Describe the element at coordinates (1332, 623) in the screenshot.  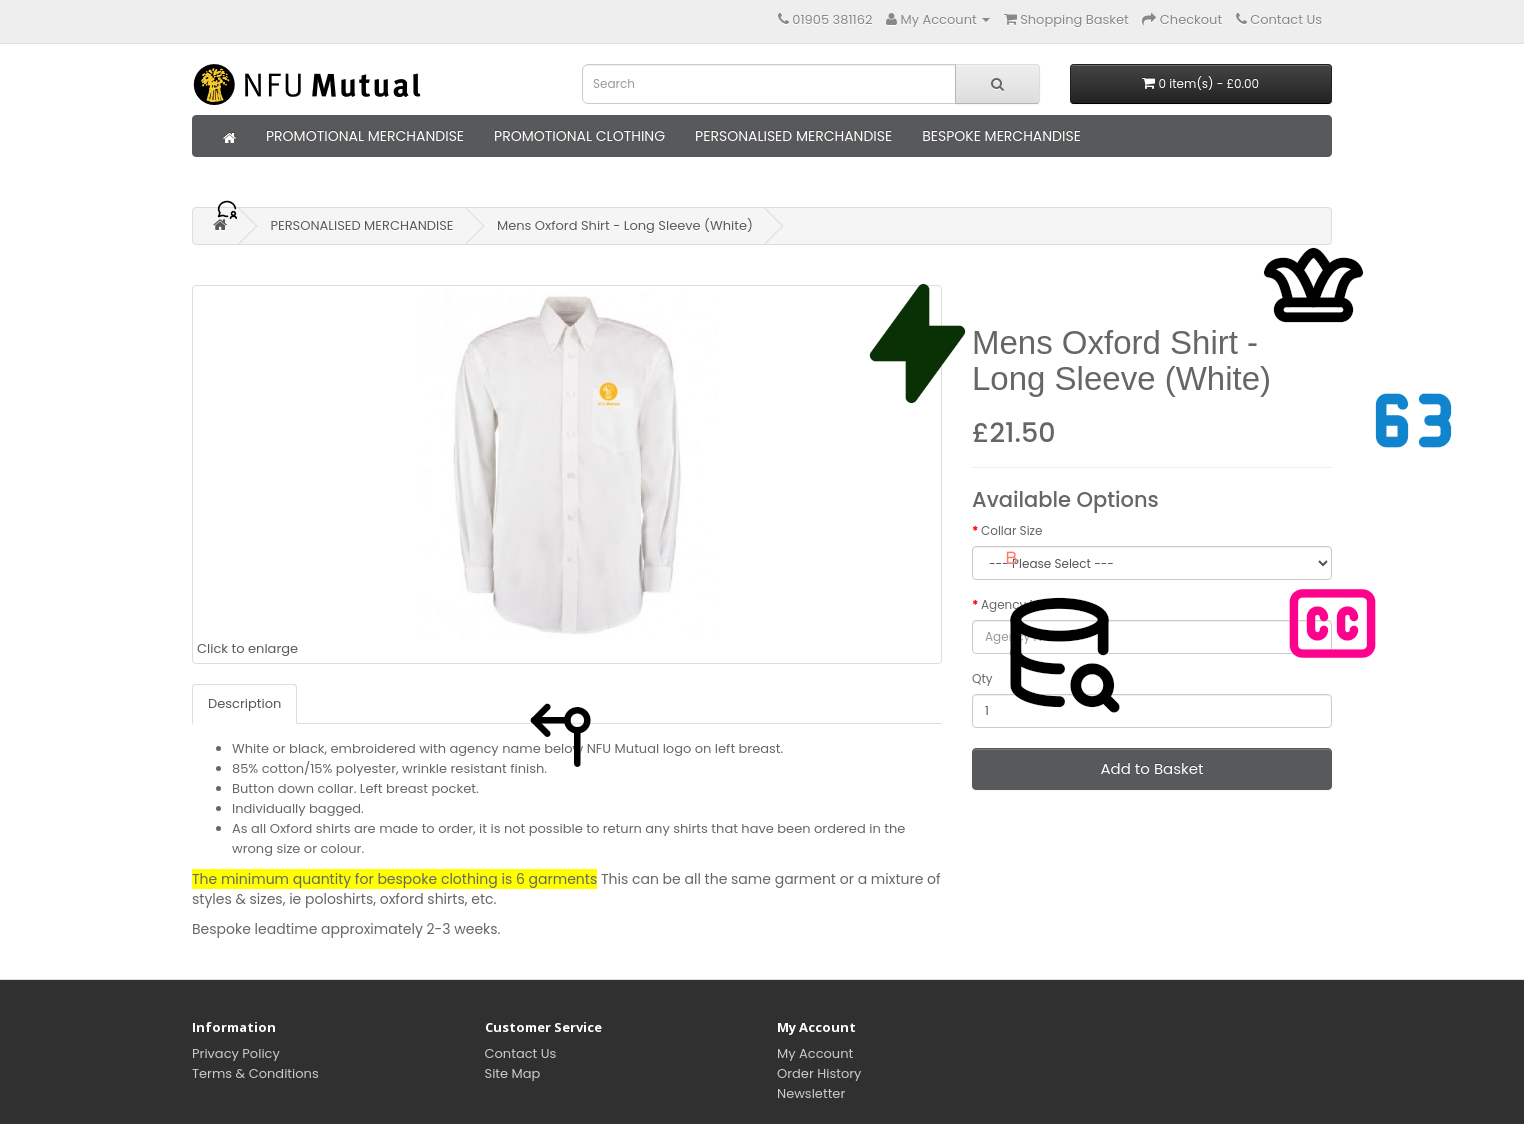
I see `enable closed captions` at that location.